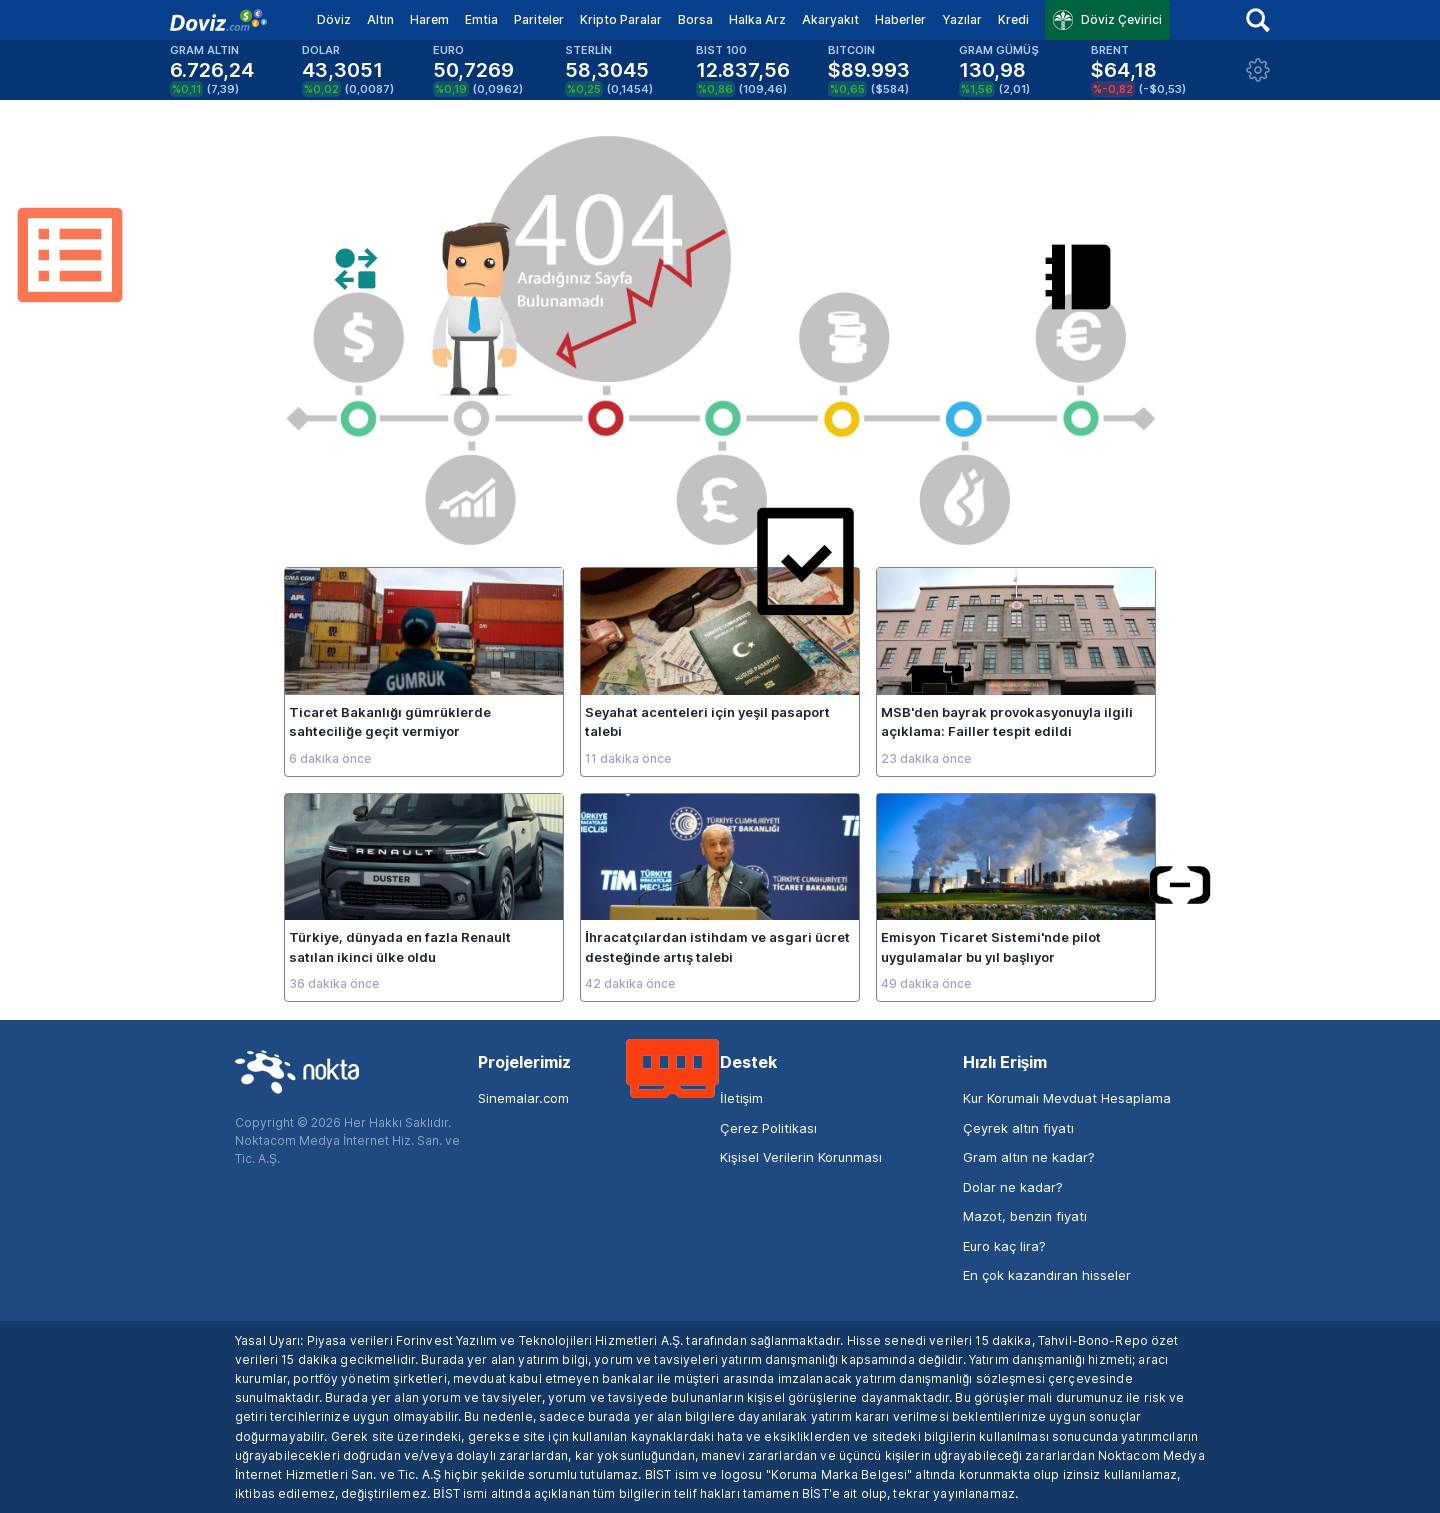 The image size is (1440, 1513). I want to click on switch to list view, so click(70, 255).